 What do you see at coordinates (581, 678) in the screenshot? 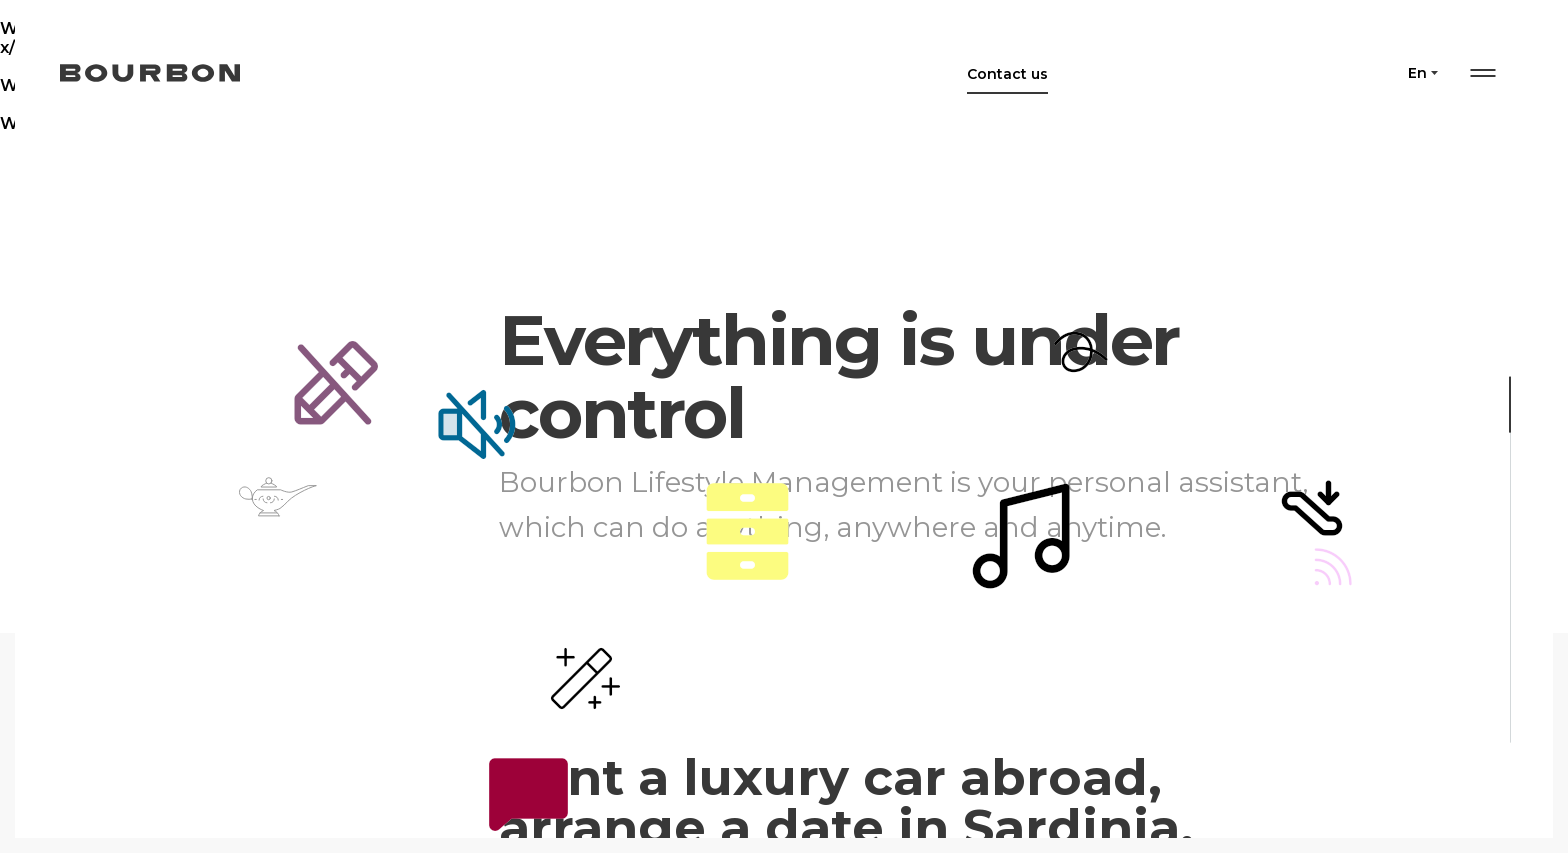
I see `apply auto-enhance or magic editing to content` at bounding box center [581, 678].